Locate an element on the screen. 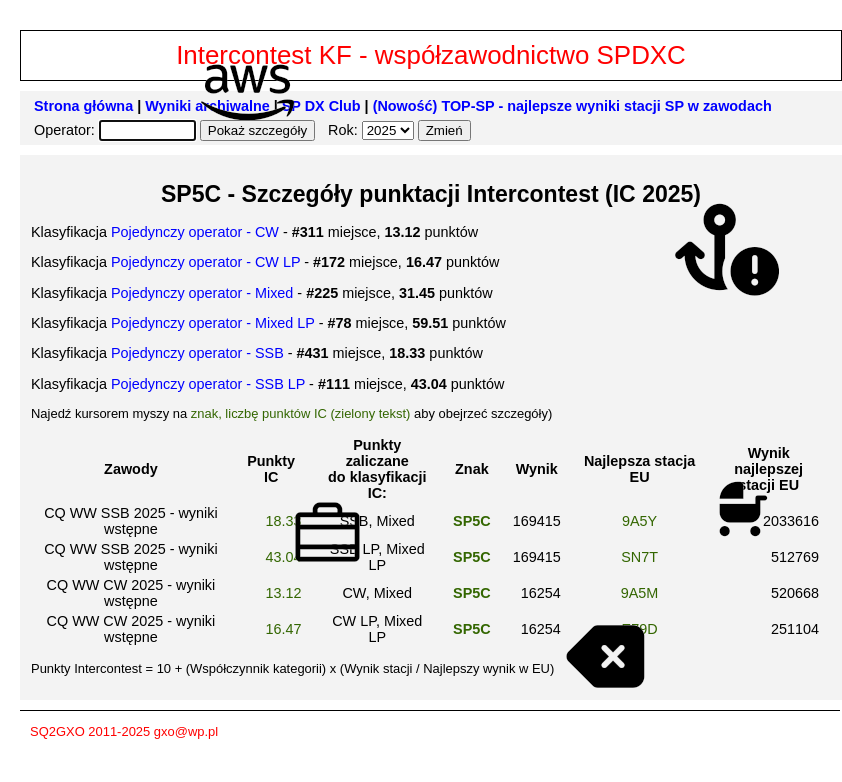  delete the last character entered is located at coordinates (604, 656).